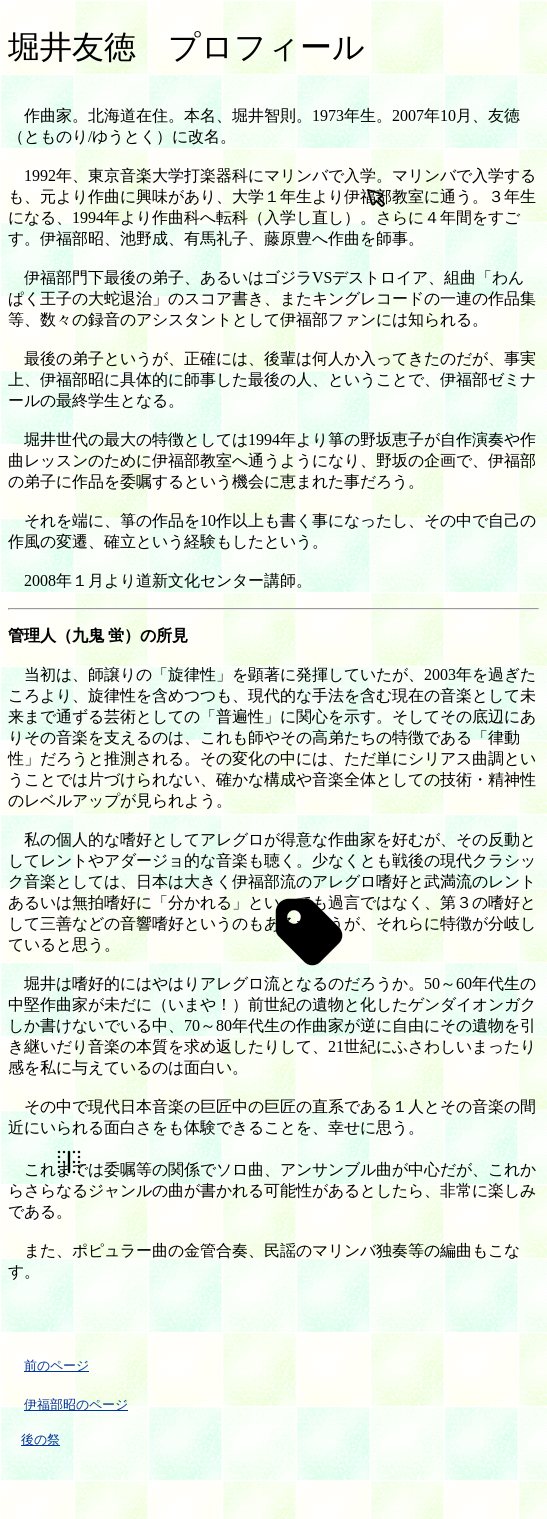  Describe the element at coordinates (309, 932) in the screenshot. I see `add or manage tags` at that location.